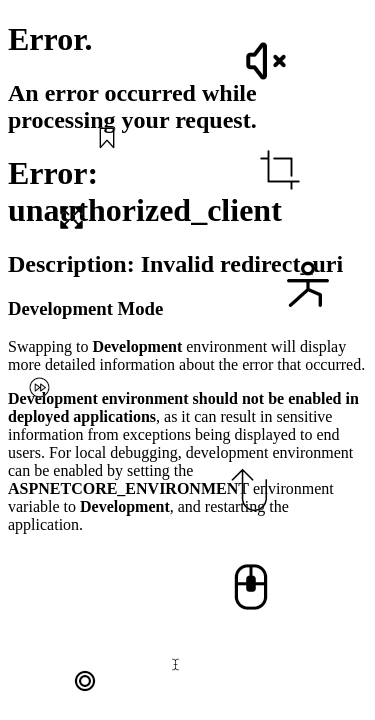 This screenshot has width=375, height=720. What do you see at coordinates (39, 387) in the screenshot?
I see `skip forward in media playback` at bounding box center [39, 387].